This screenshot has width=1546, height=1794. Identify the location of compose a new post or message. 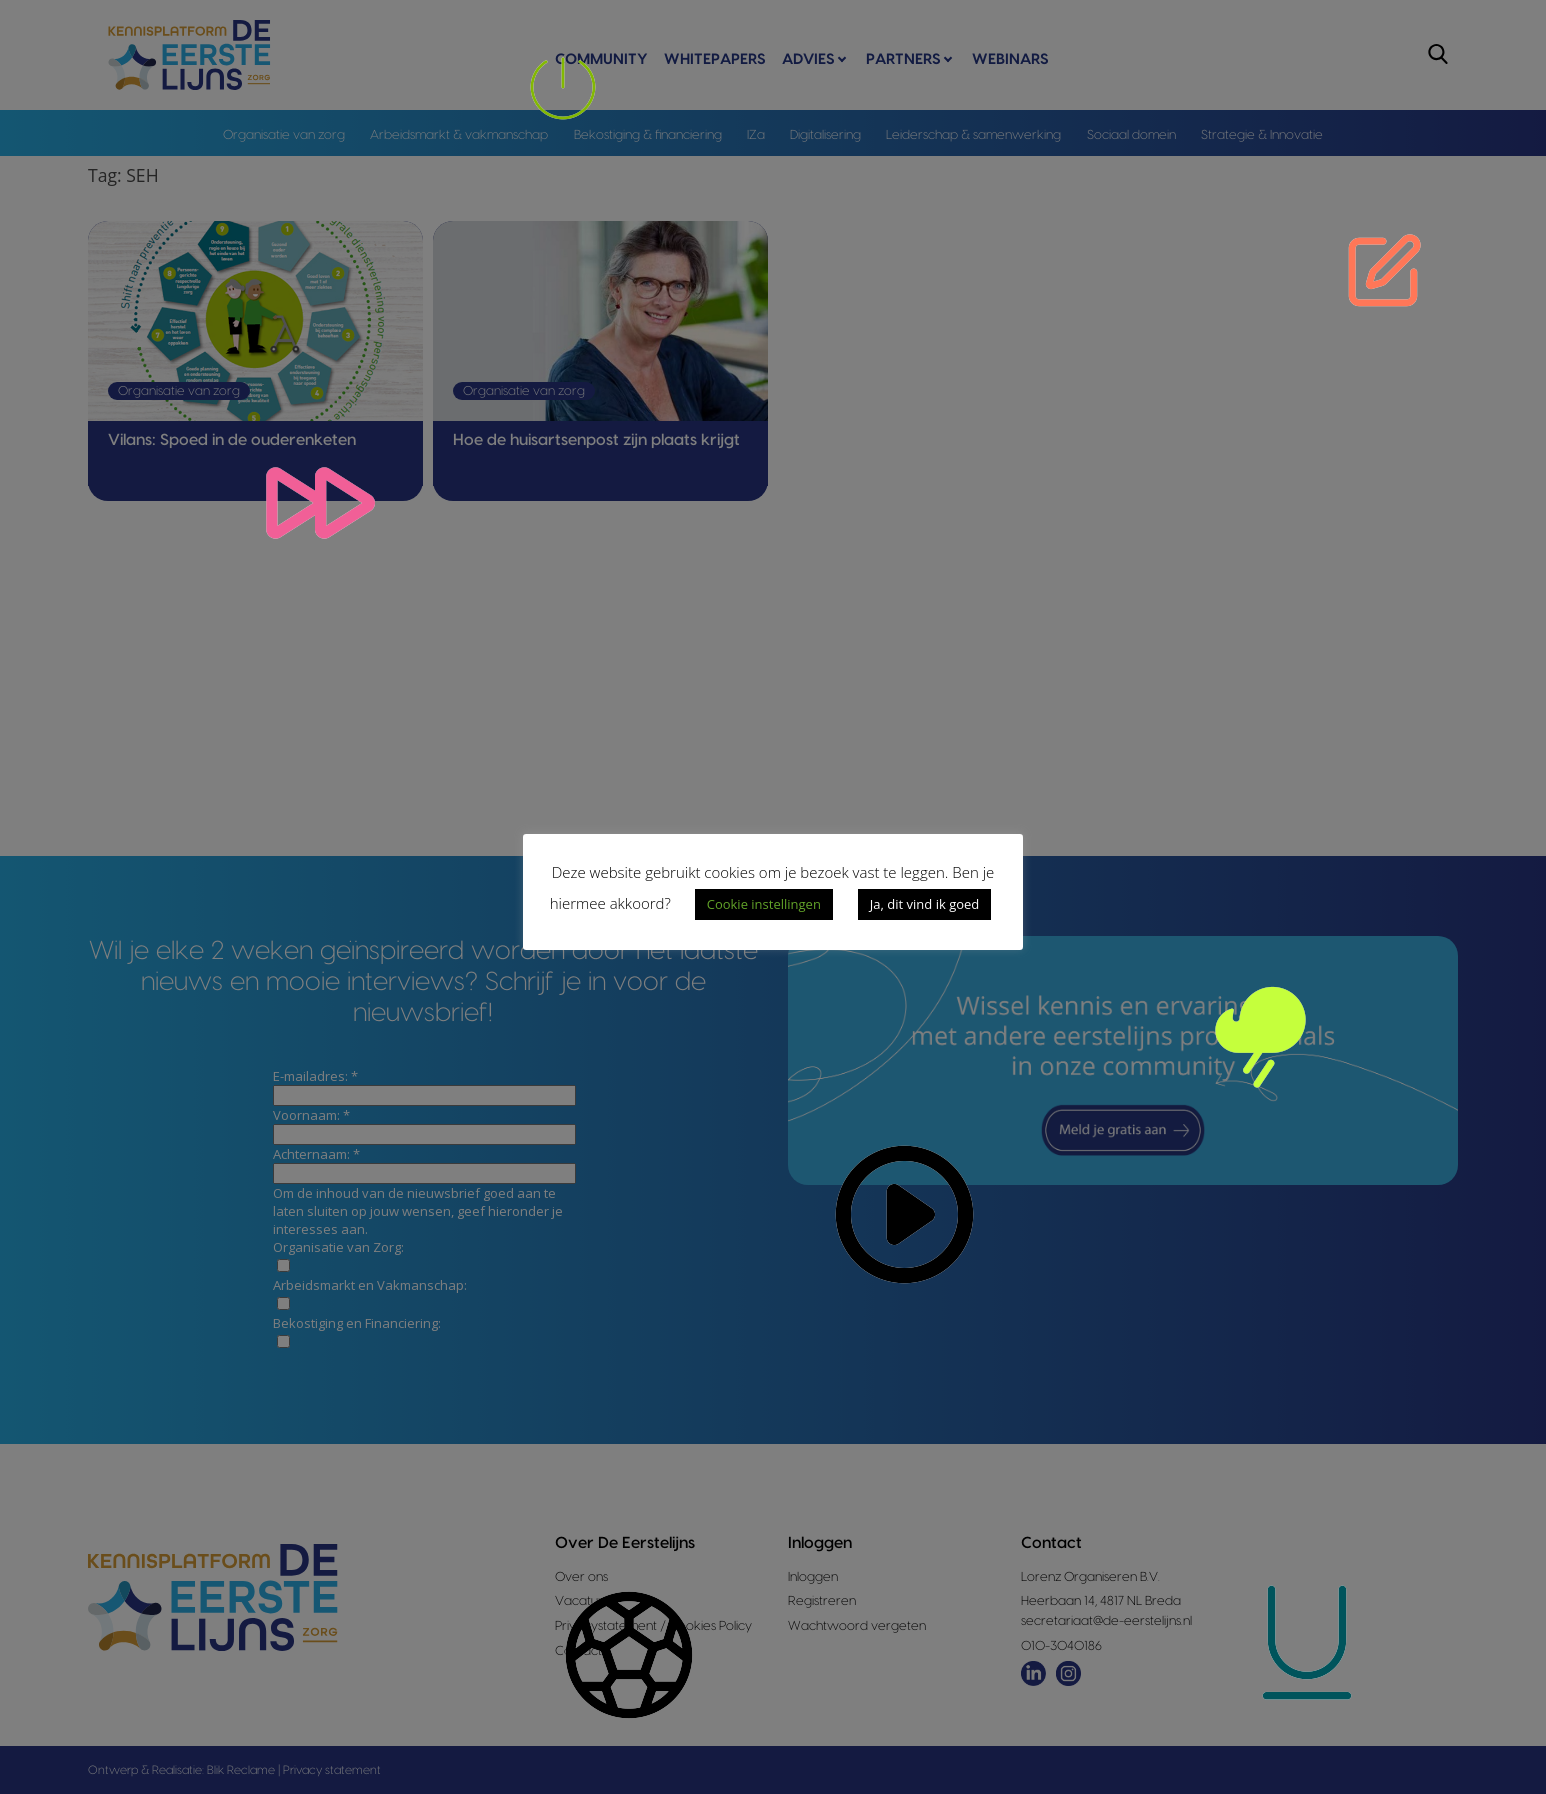
(1383, 272).